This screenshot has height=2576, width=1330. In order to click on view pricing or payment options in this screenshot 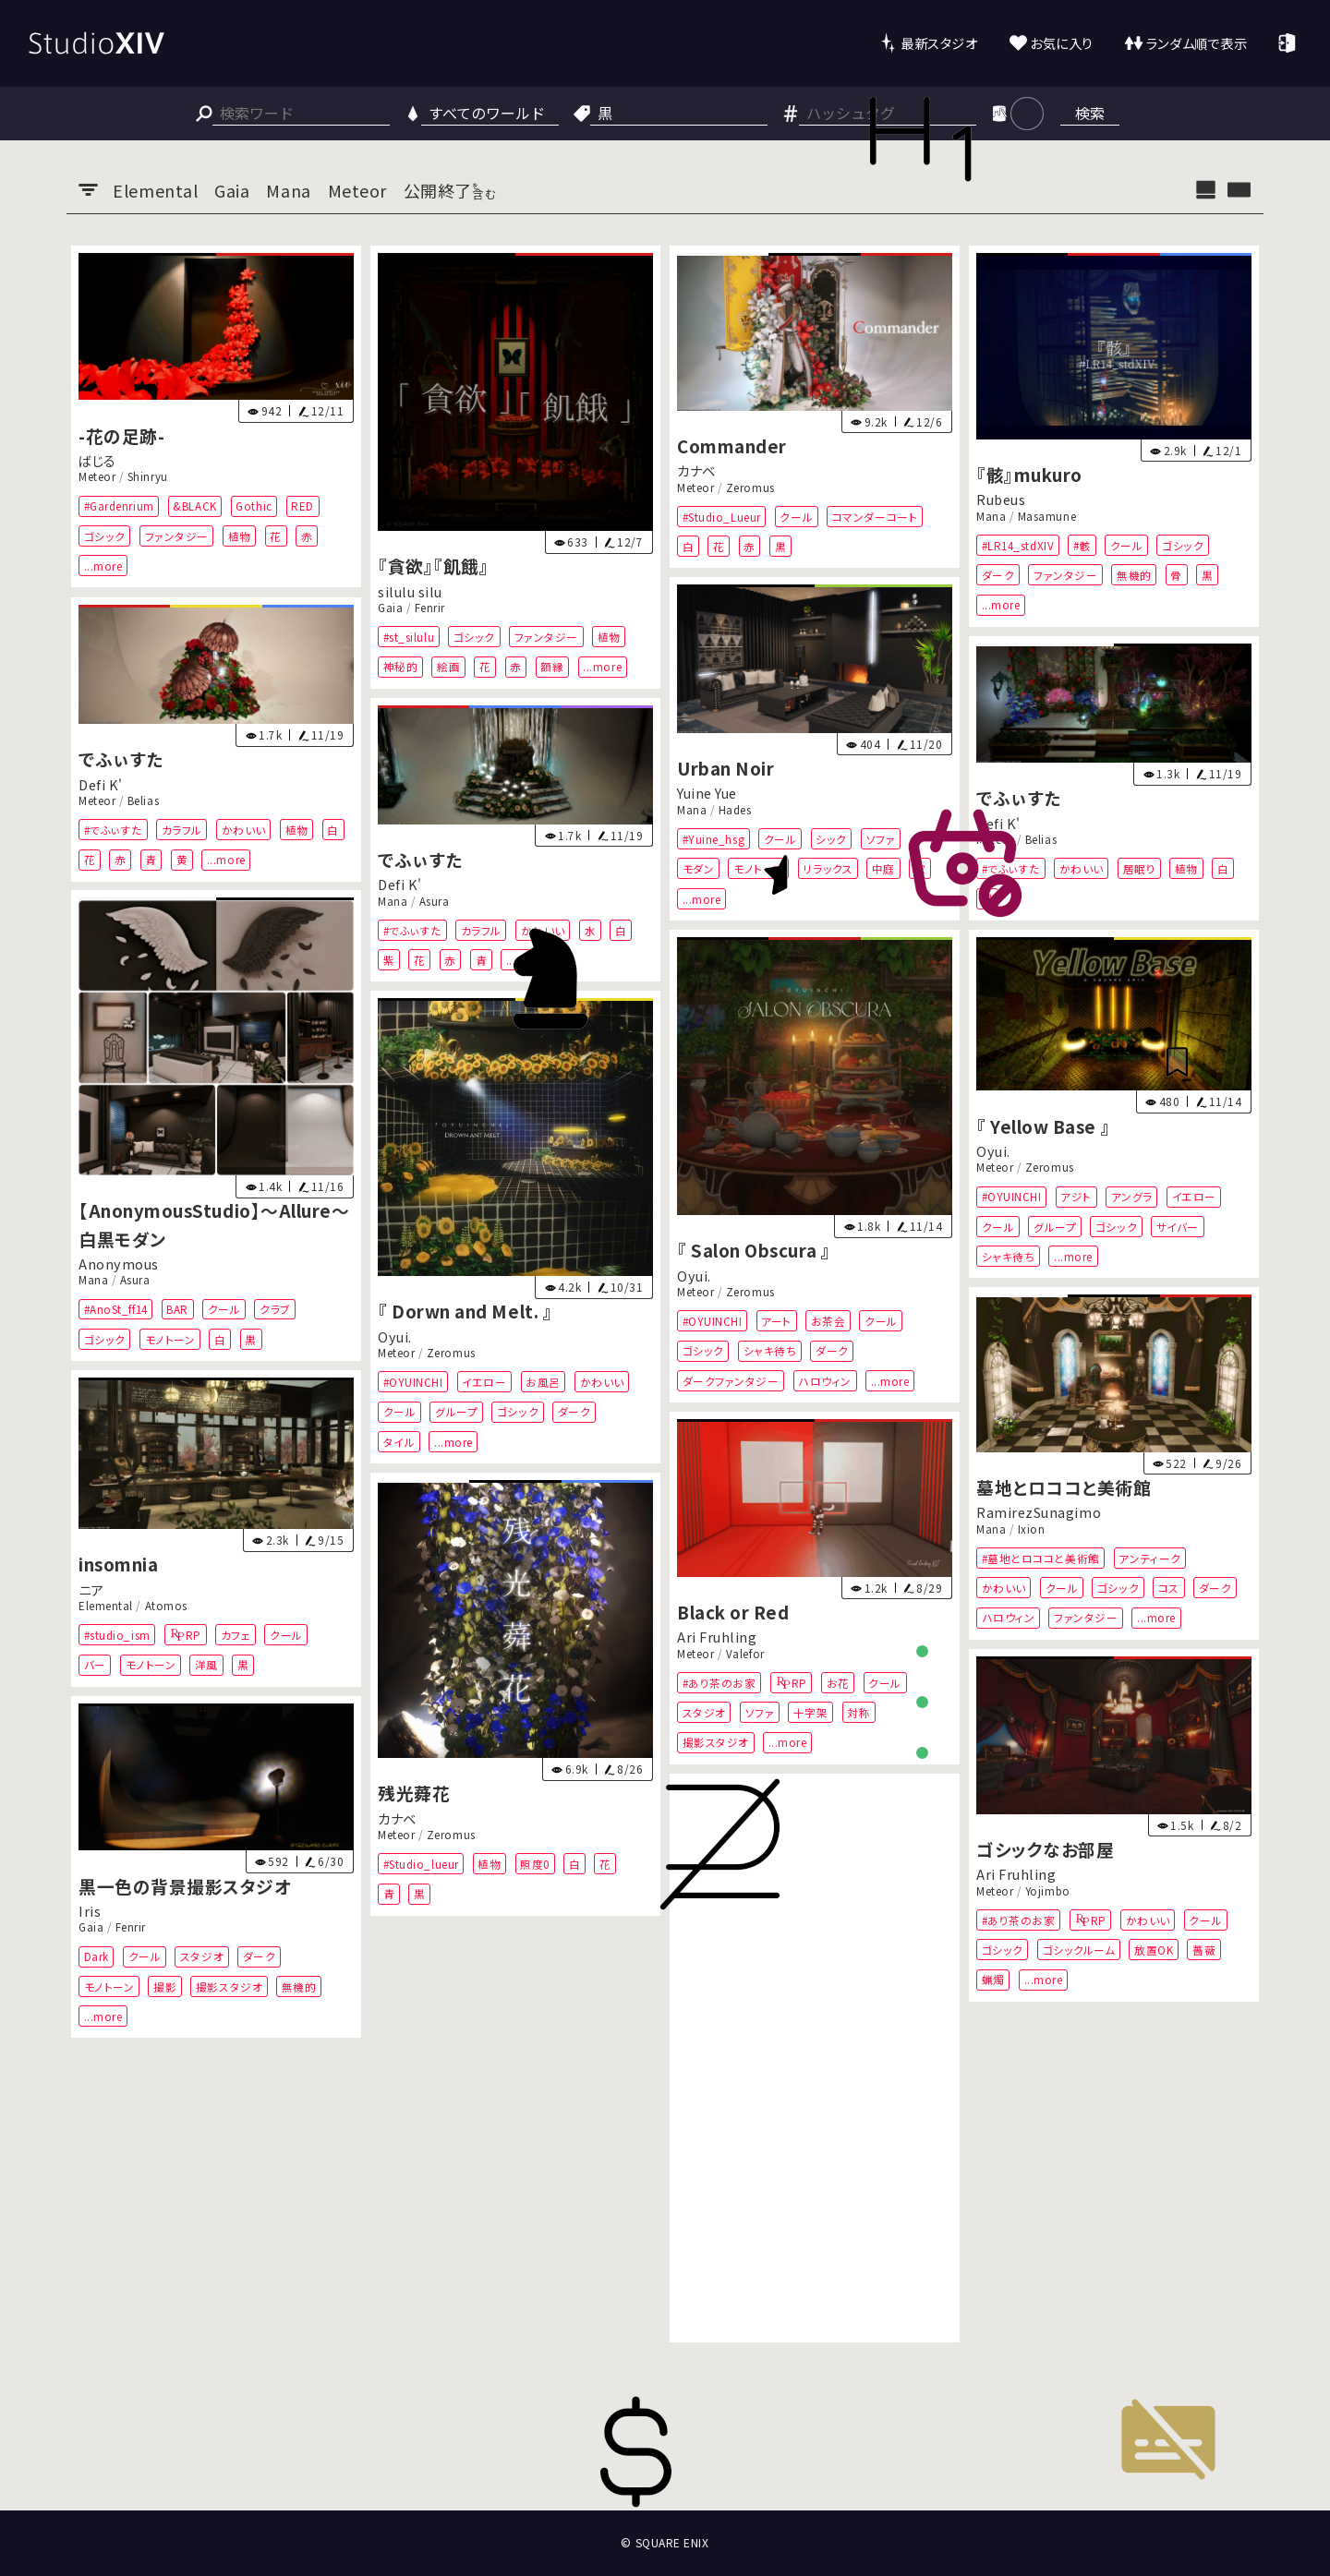, I will do `click(635, 2451)`.